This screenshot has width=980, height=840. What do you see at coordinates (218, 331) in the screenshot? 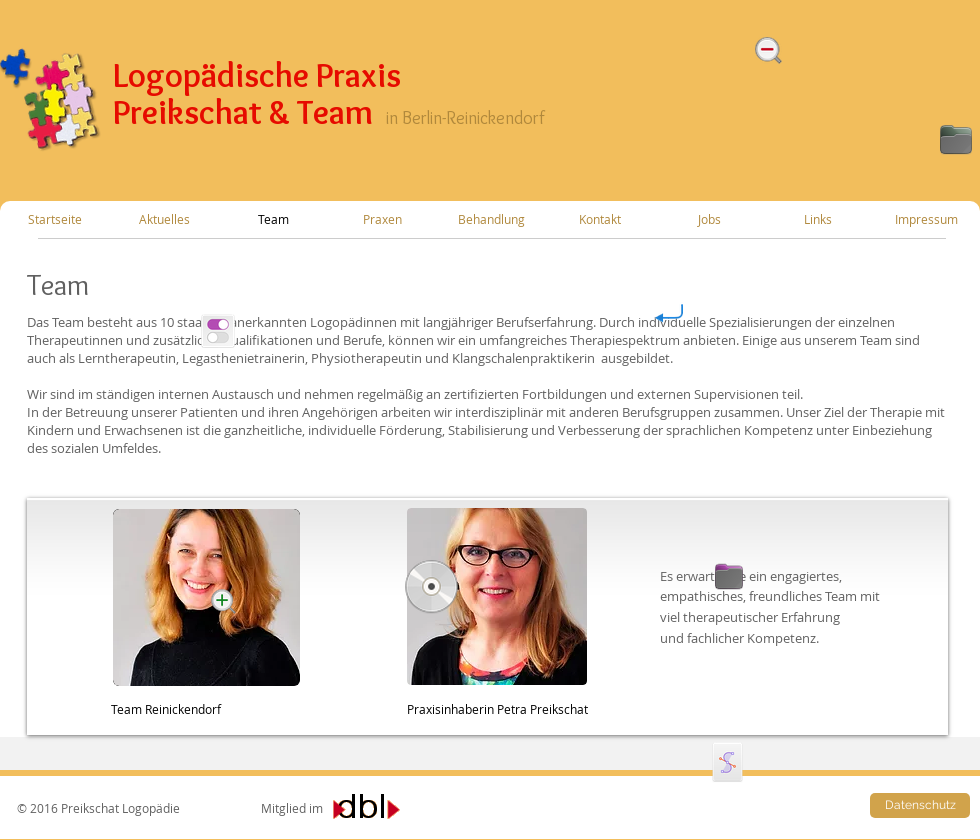
I see `open gnome tweaks application` at bounding box center [218, 331].